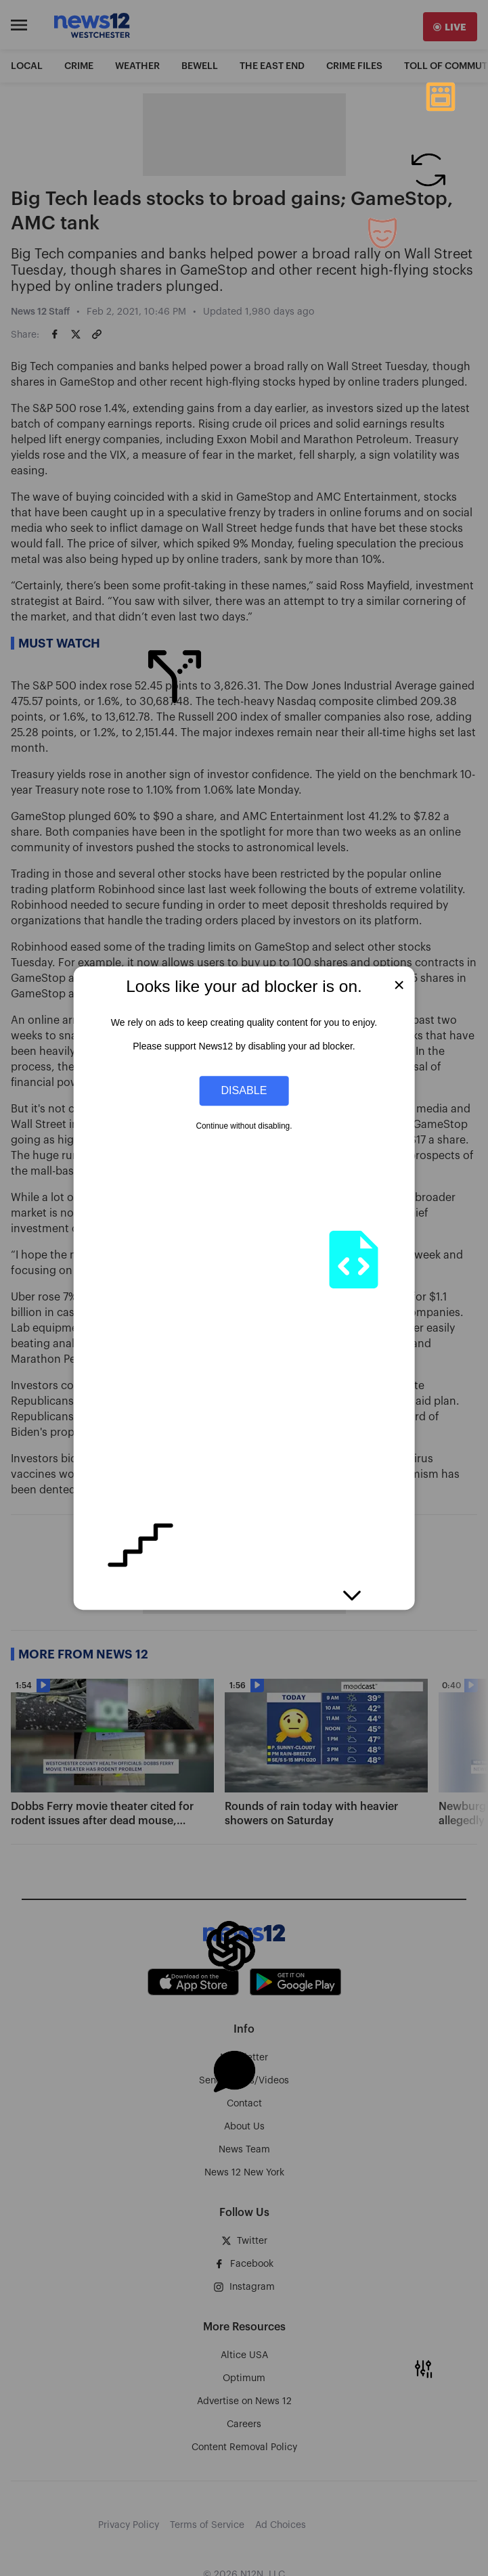 The height and width of the screenshot is (2576, 488). I want to click on navigate to stairs or level changes, so click(140, 1545).